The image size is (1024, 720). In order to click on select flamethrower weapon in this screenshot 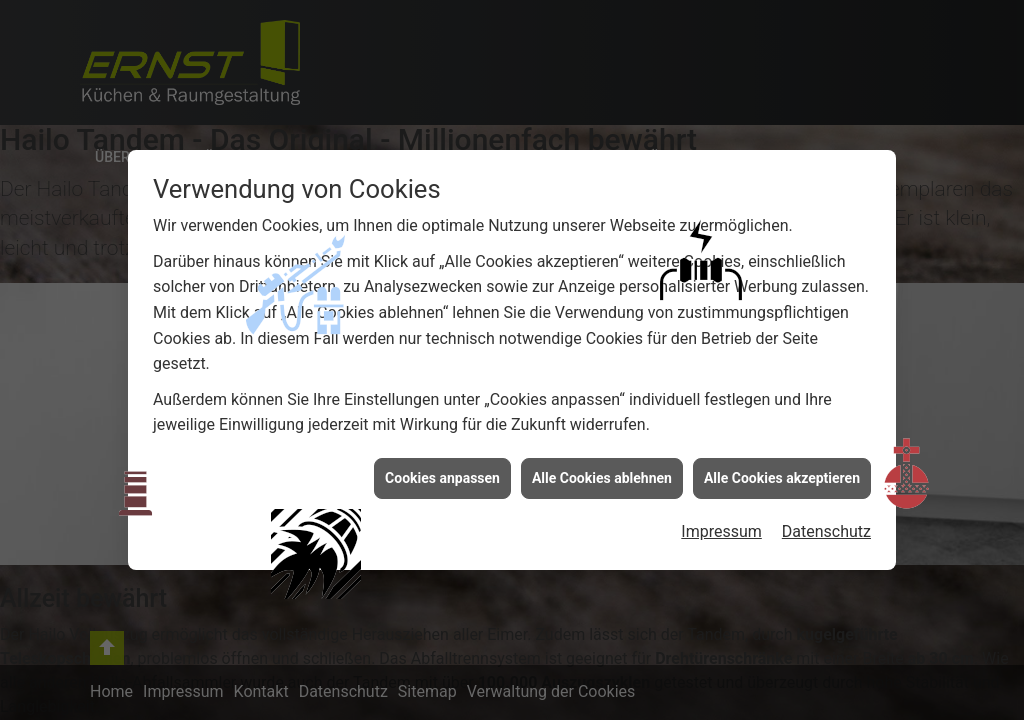, I will do `click(295, 284)`.